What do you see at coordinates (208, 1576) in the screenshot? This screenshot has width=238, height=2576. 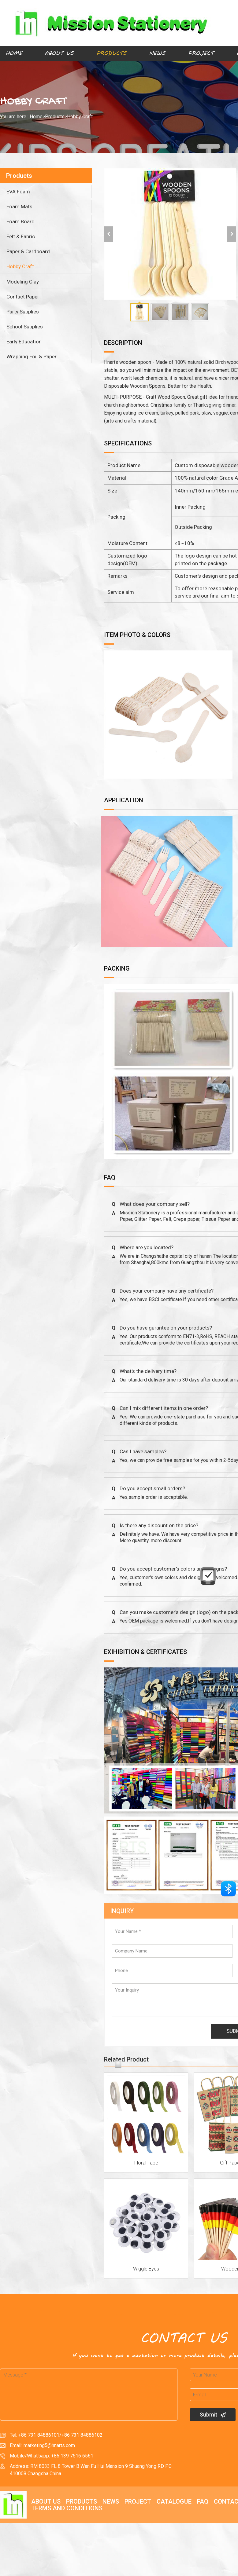 I see `open Things 3 task management app` at bounding box center [208, 1576].